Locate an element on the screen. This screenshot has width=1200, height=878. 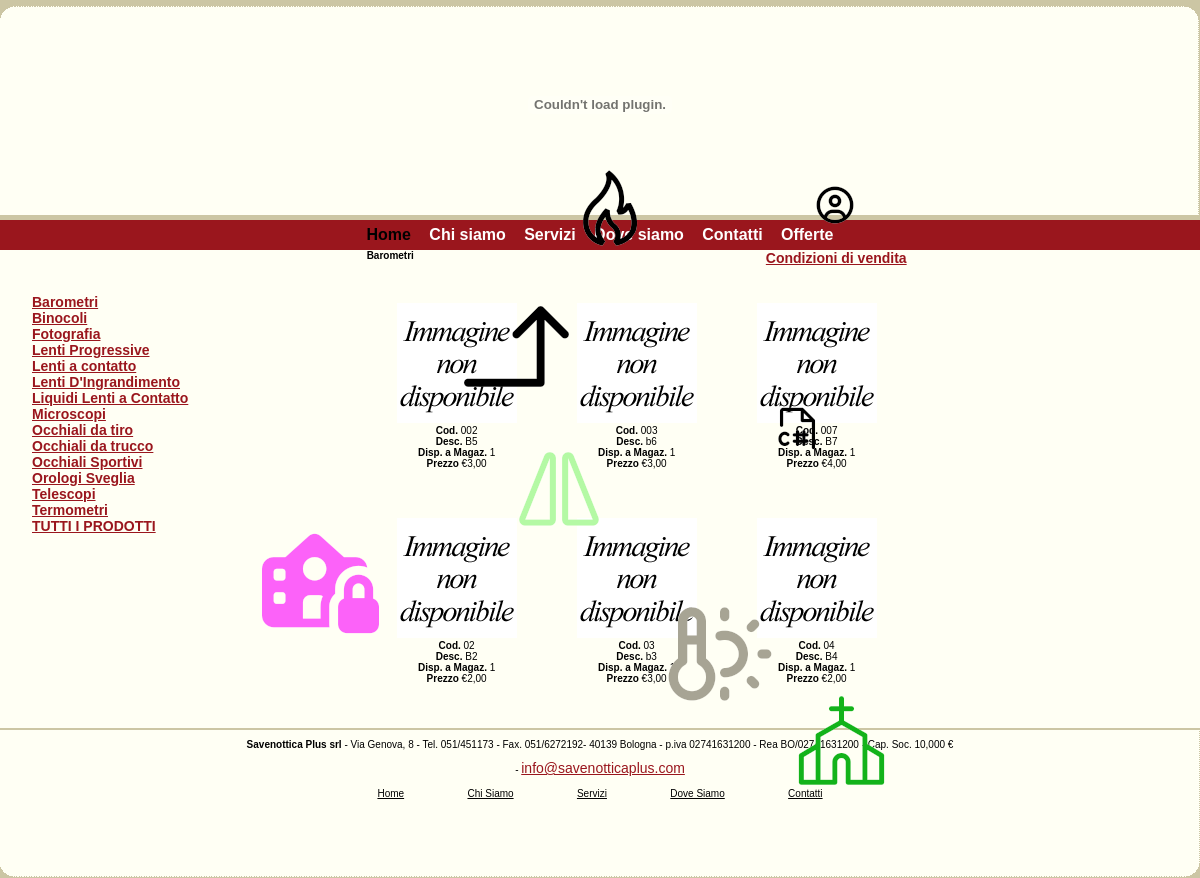
turn right then continue forward is located at coordinates (520, 350).